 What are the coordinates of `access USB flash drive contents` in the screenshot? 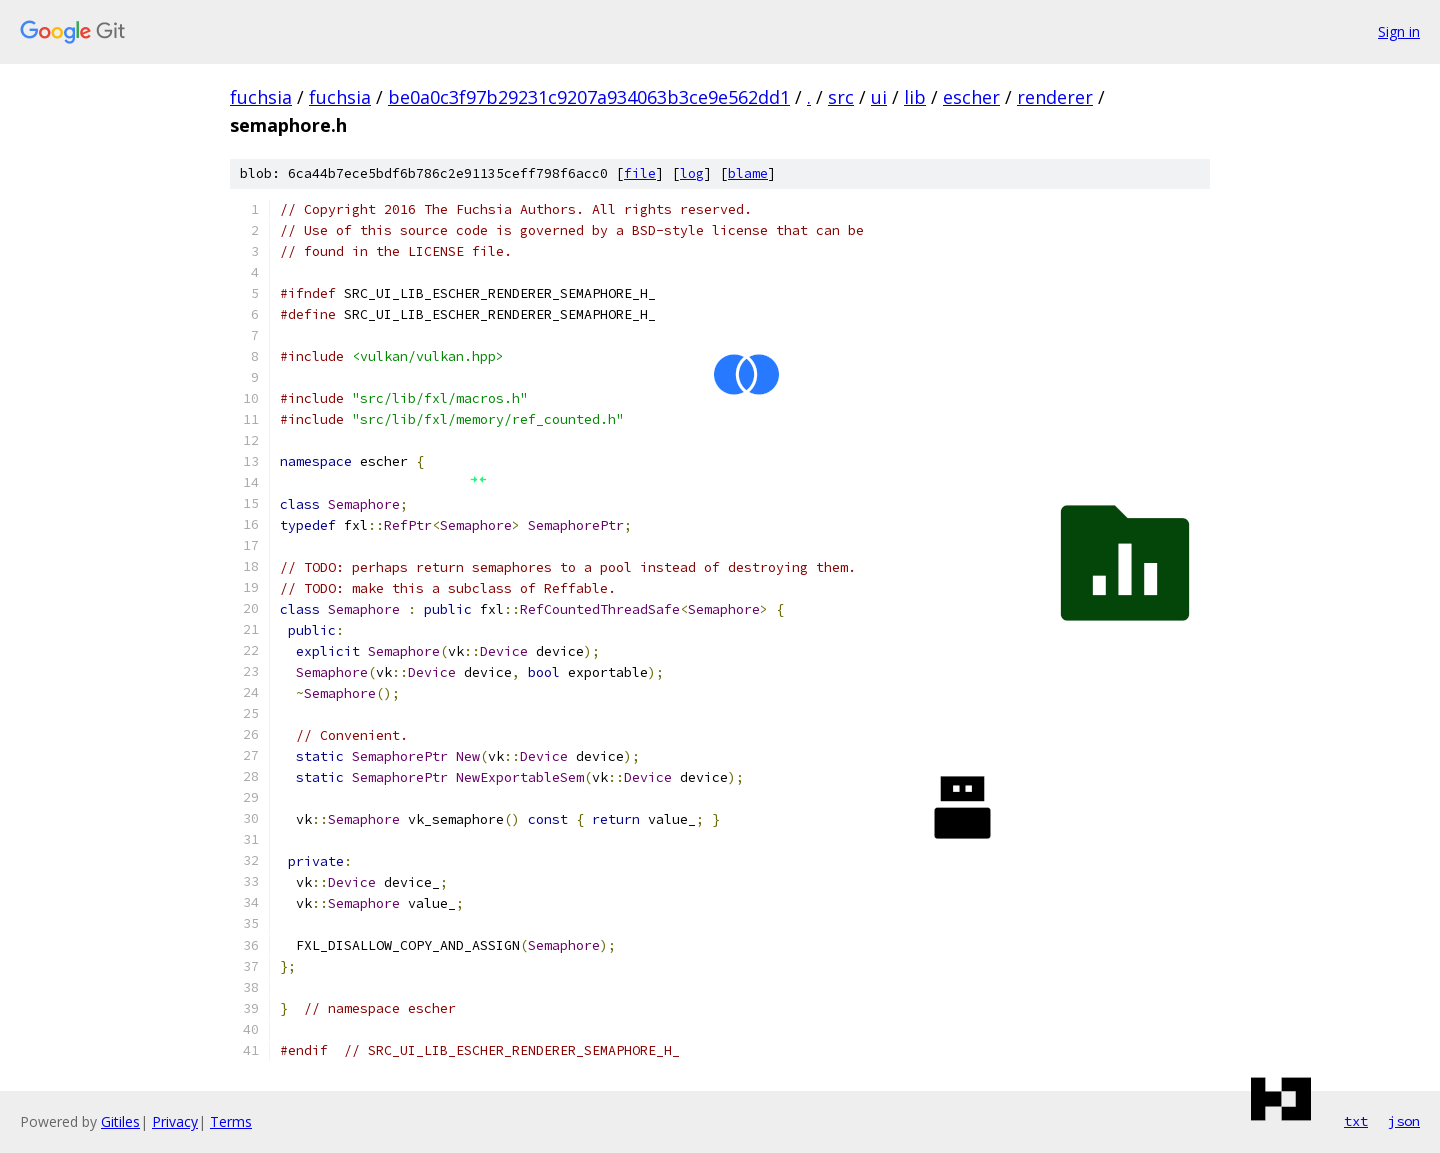 It's located at (962, 807).